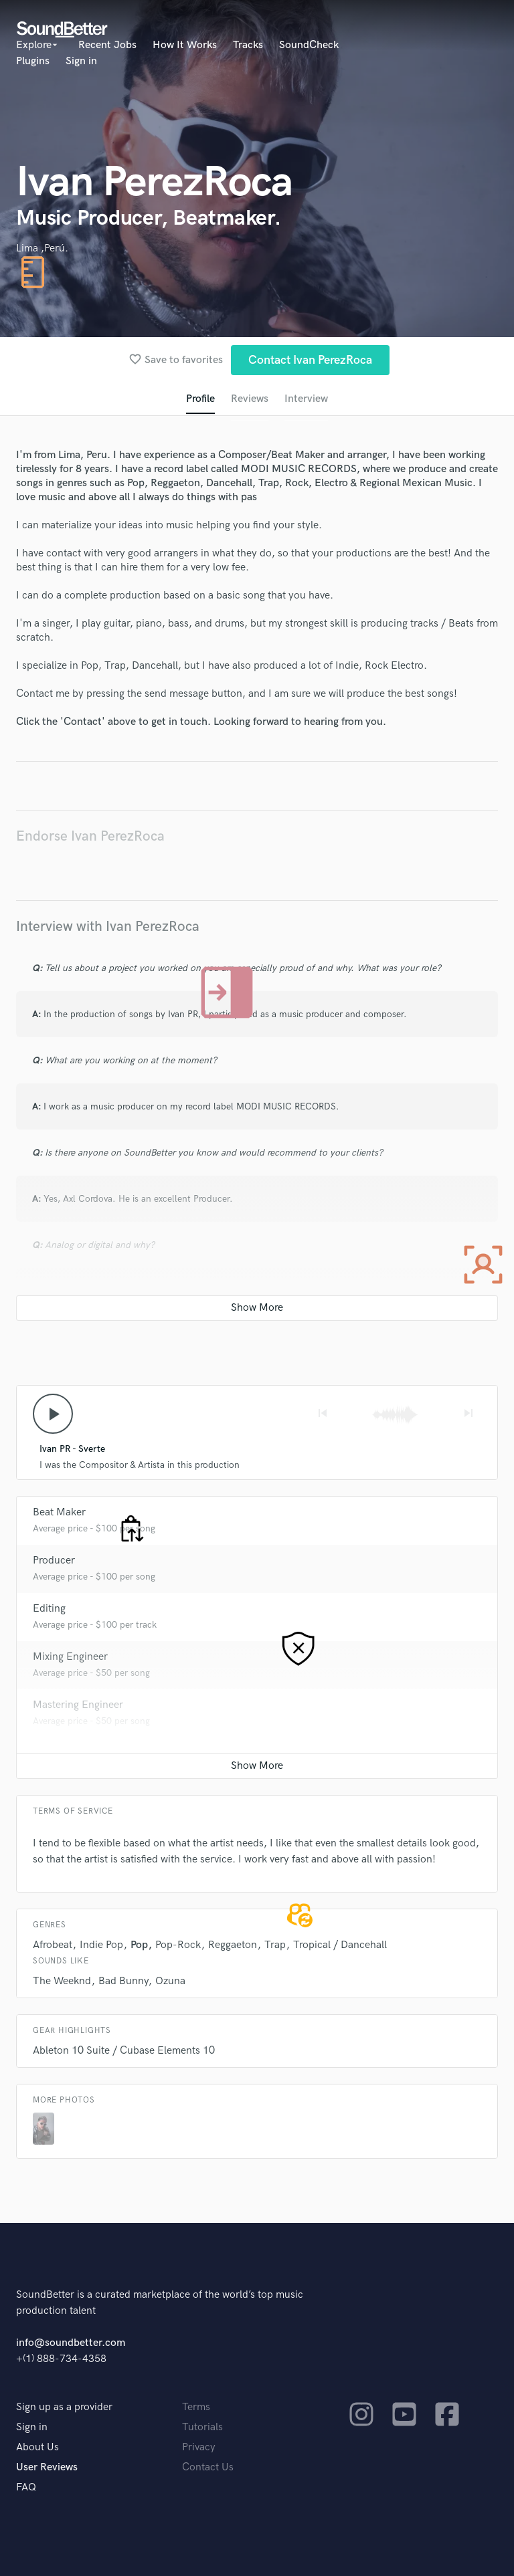  I want to click on dock panel to the right side of the editor, so click(227, 992).